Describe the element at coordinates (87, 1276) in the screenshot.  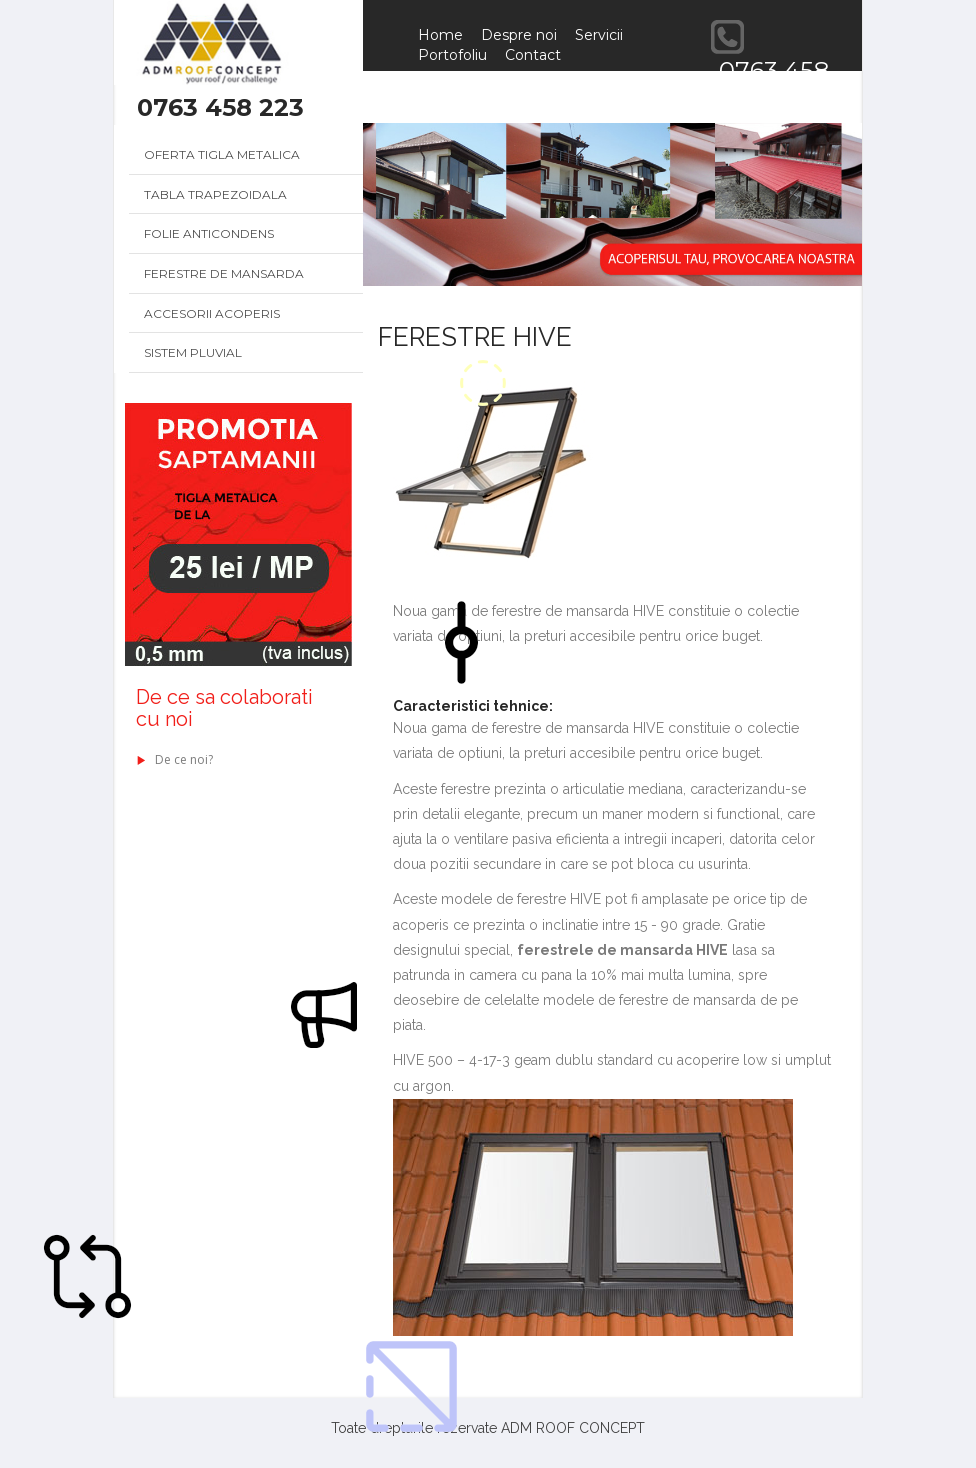
I see `compare branches or commits in a repository` at that location.